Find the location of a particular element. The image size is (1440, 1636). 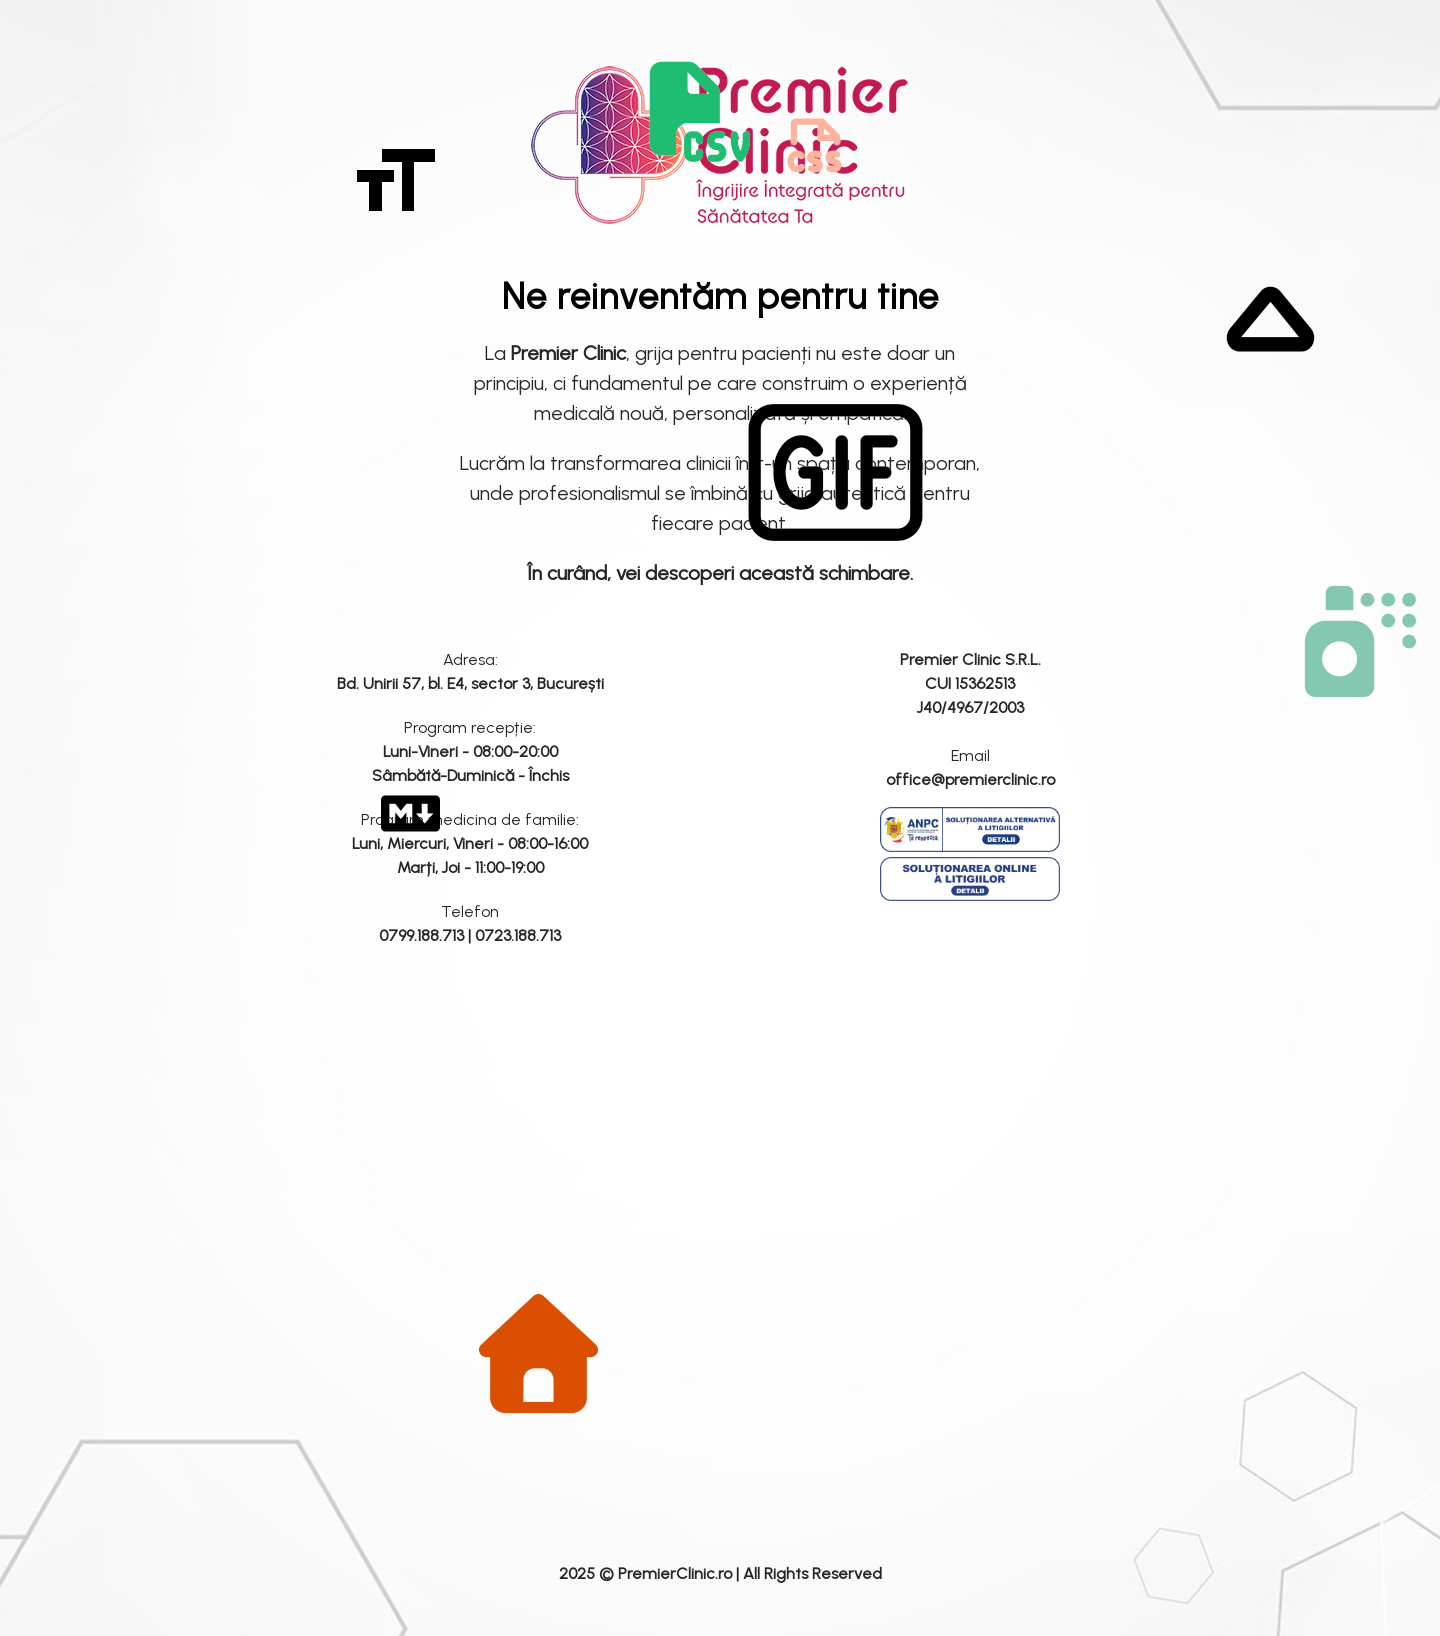

insert a GIF into your message is located at coordinates (835, 472).